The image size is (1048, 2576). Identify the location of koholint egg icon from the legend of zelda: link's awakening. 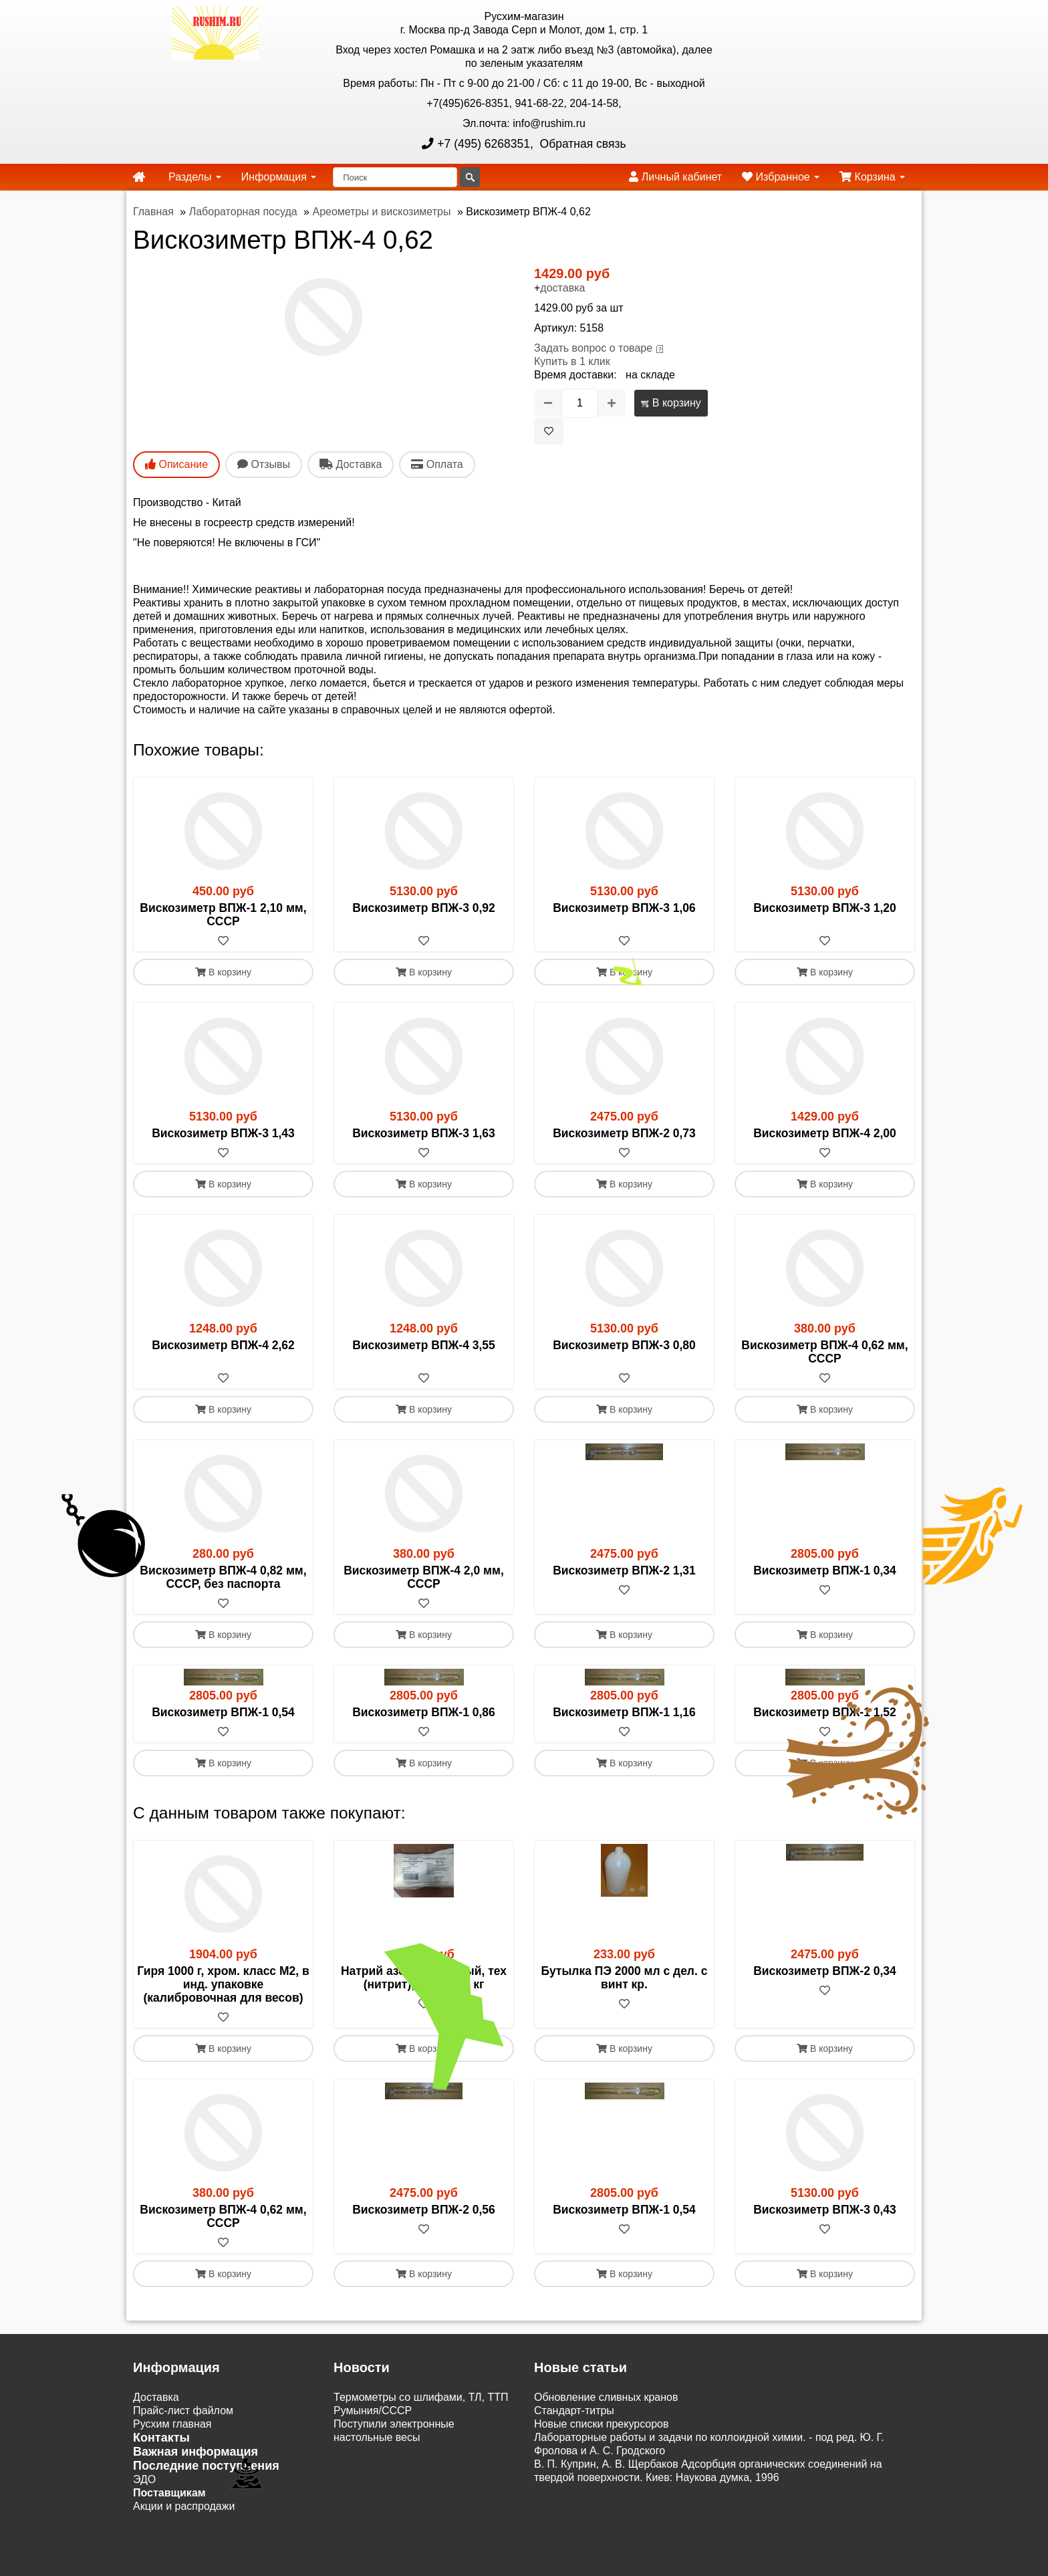
(246, 2472).